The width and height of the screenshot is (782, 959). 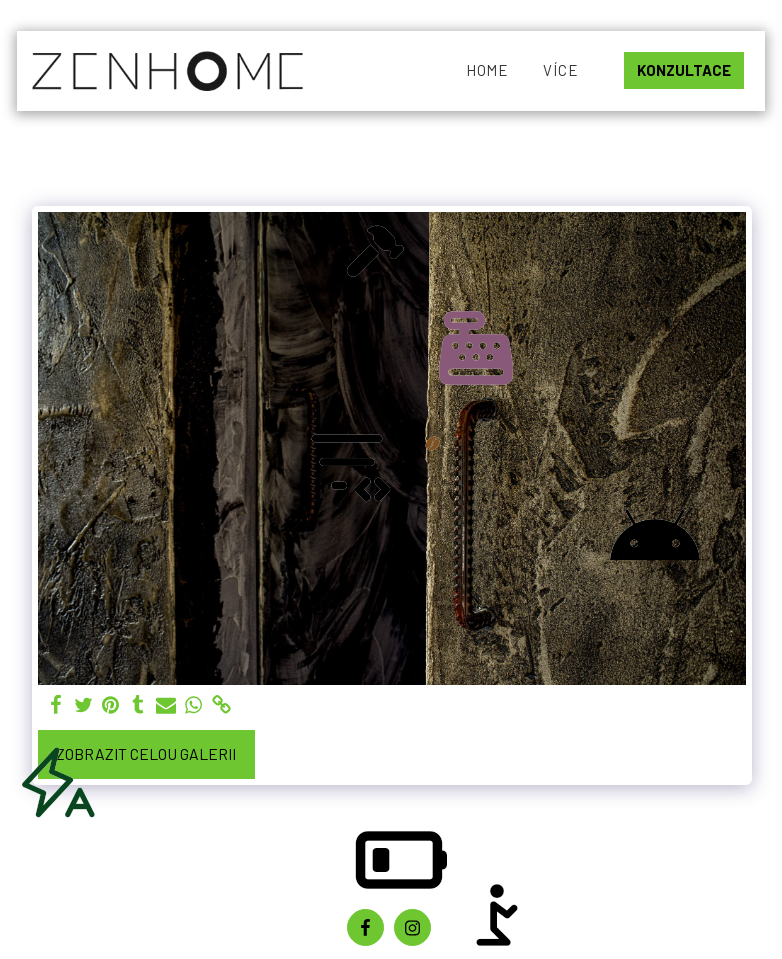 What do you see at coordinates (432, 443) in the screenshot?
I see `browse coffee shops or cafés nearby` at bounding box center [432, 443].